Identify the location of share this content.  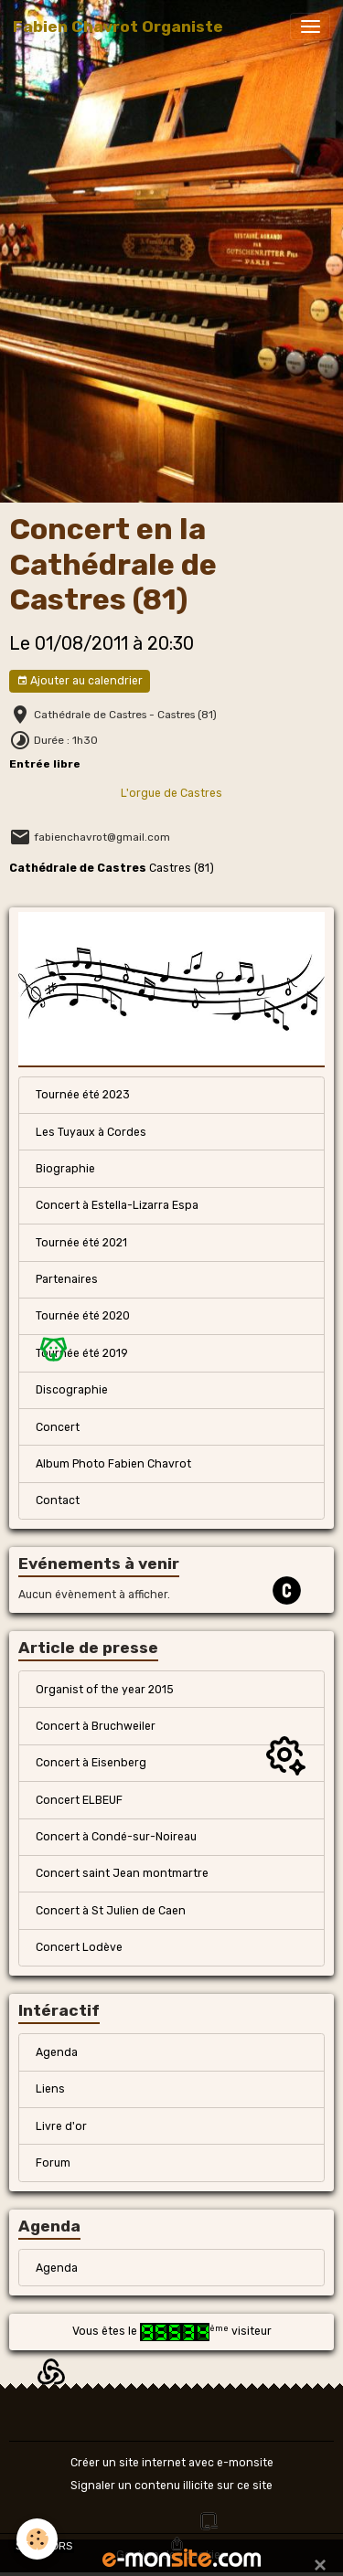
(177, 2543).